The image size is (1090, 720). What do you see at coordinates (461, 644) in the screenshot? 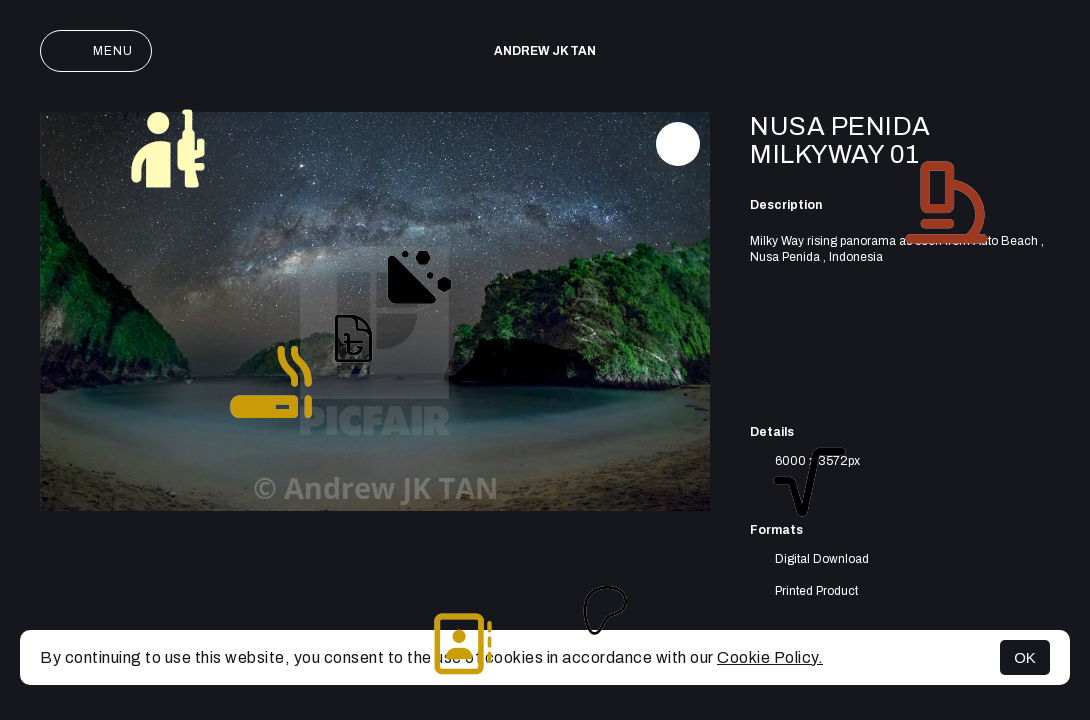
I see `access your contacts list` at bounding box center [461, 644].